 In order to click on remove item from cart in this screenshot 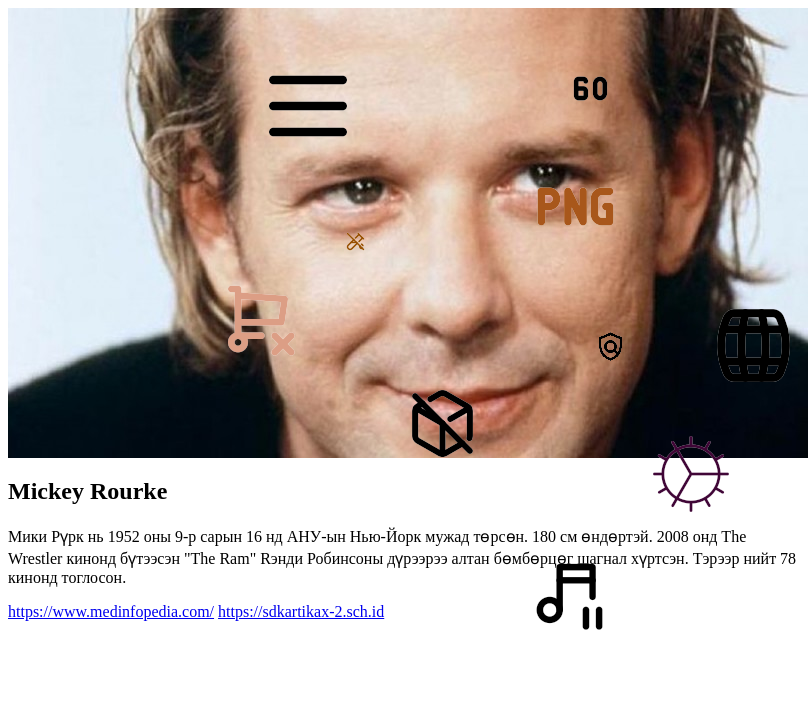, I will do `click(258, 319)`.